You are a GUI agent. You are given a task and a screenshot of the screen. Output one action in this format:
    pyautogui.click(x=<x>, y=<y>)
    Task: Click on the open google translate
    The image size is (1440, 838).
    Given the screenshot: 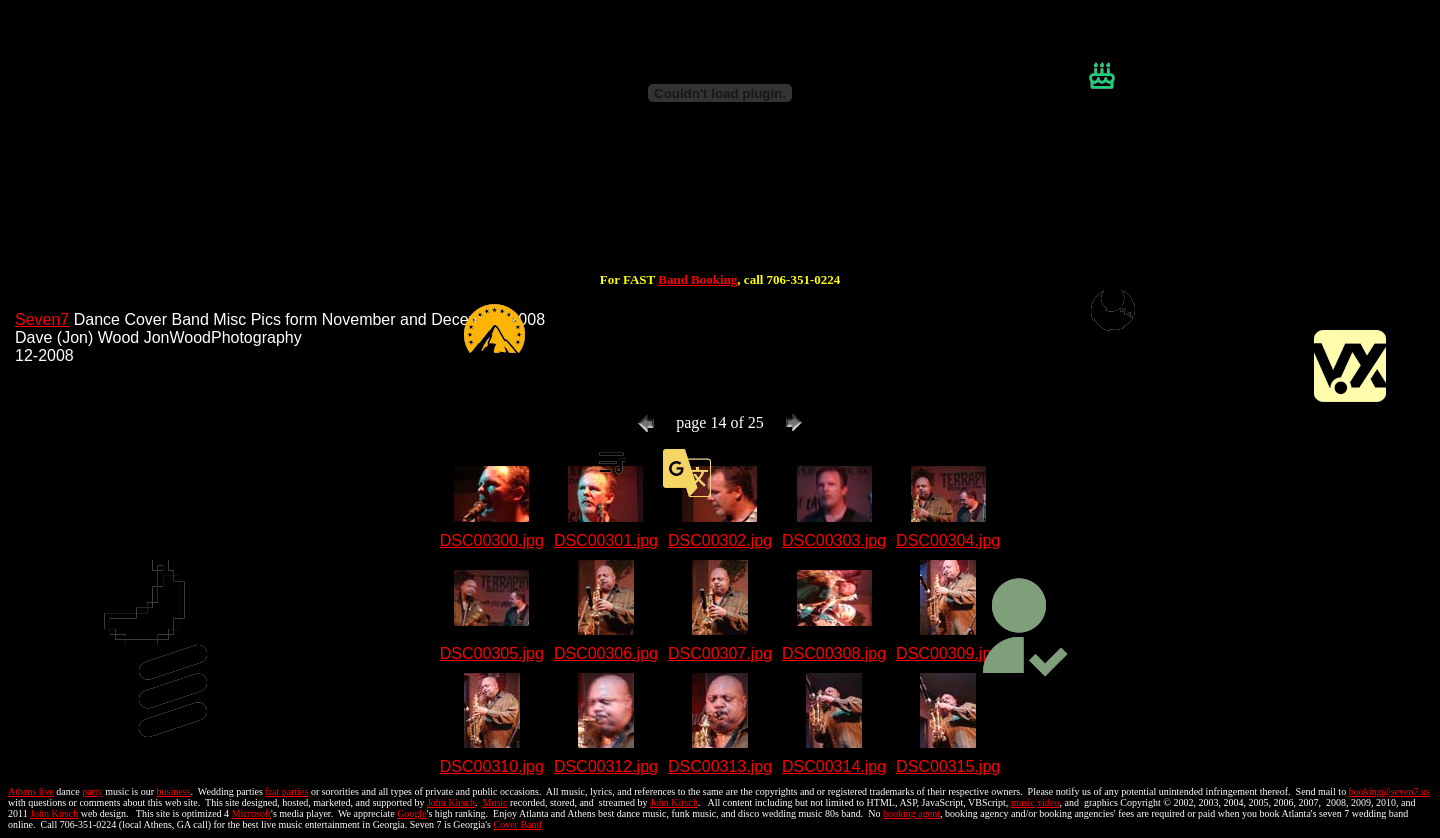 What is the action you would take?
    pyautogui.click(x=687, y=473)
    